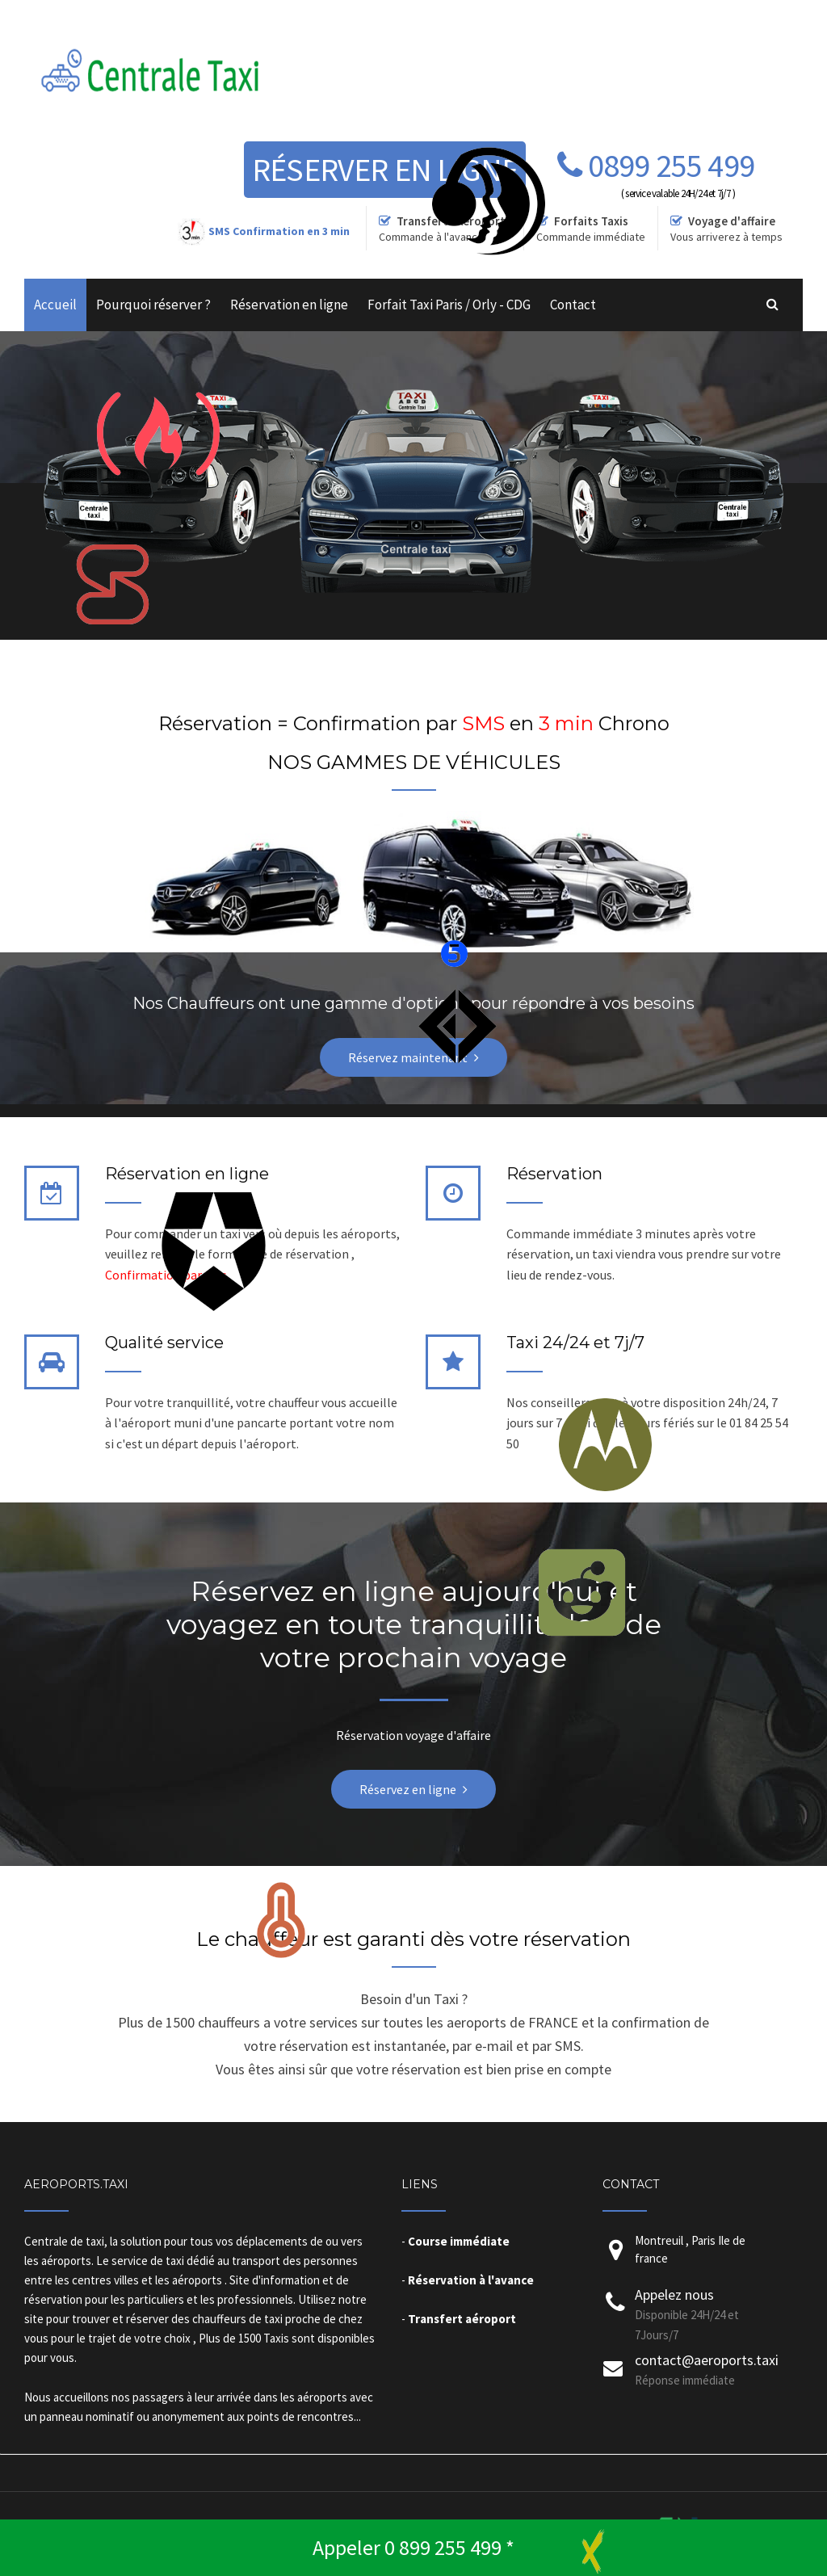  I want to click on Auth0 identity and authentication service logo, so click(213, 1251).